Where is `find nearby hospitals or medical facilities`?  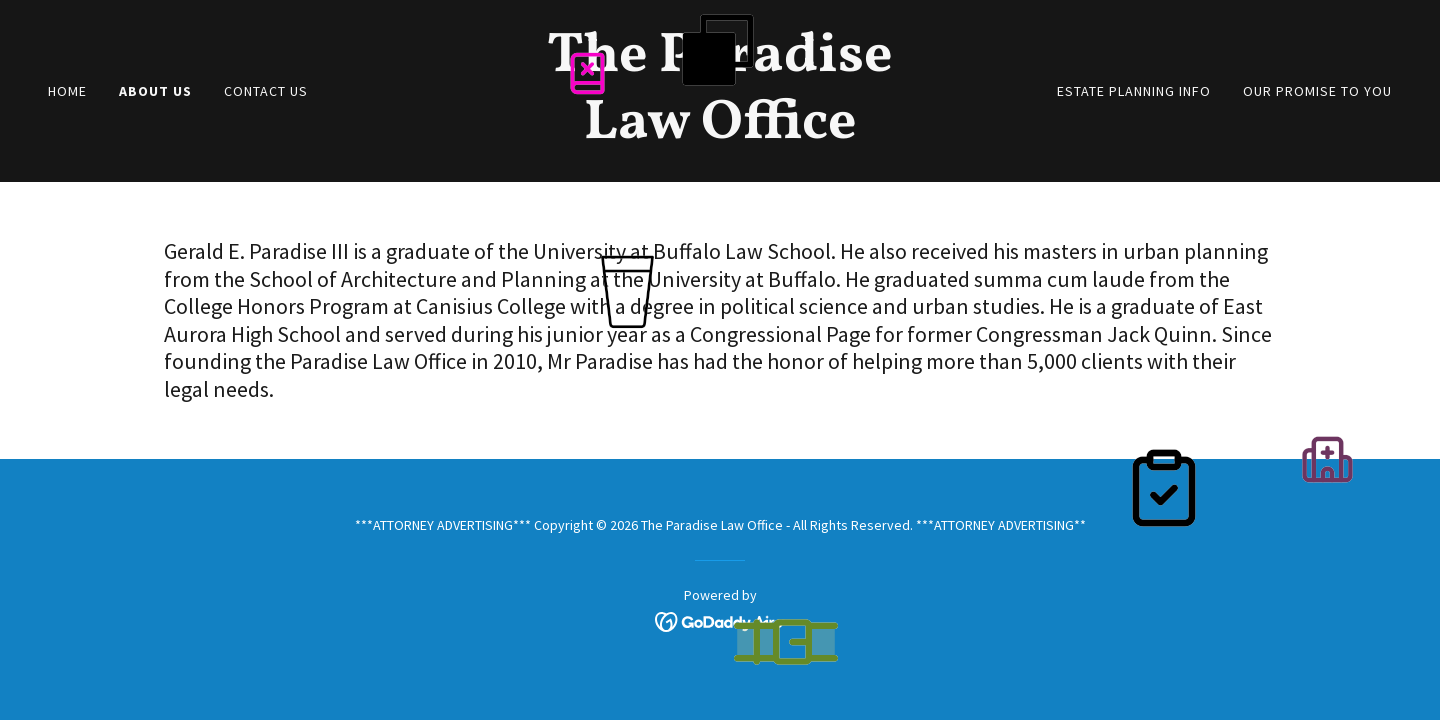 find nearby hospitals or medical facilities is located at coordinates (1327, 459).